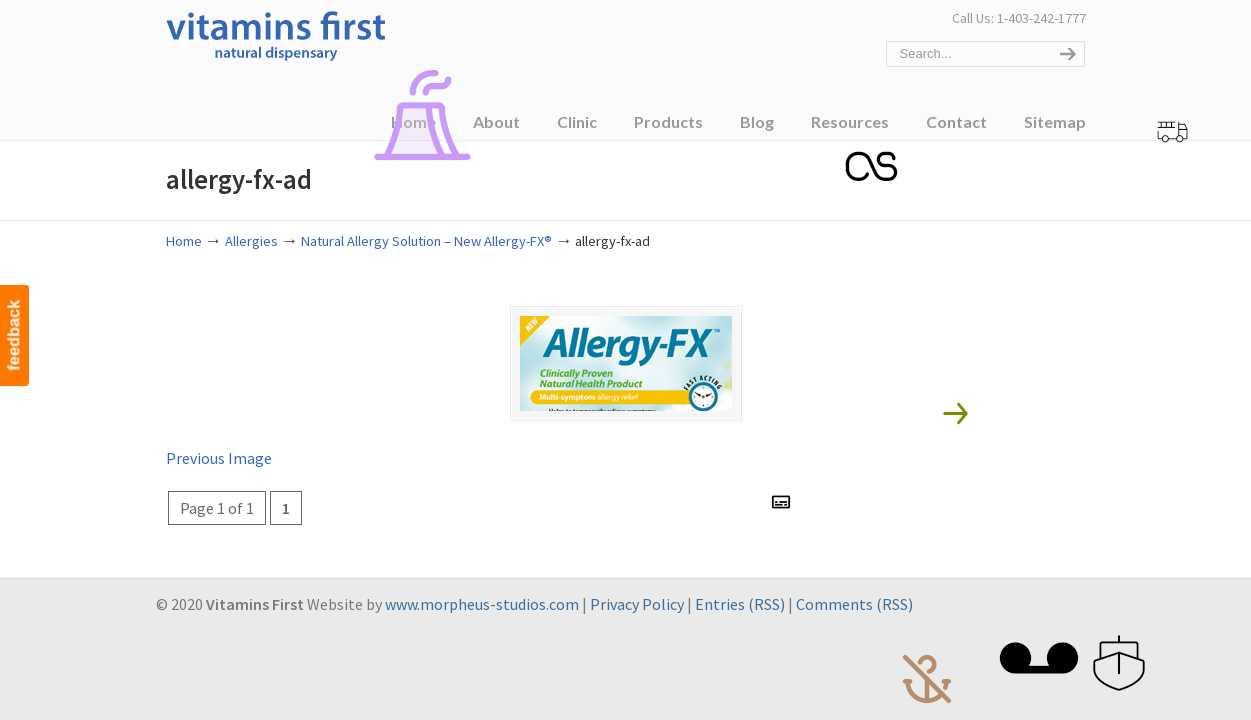 The width and height of the screenshot is (1251, 720). What do you see at coordinates (1171, 130) in the screenshot?
I see `indicates emergency services or fire department` at bounding box center [1171, 130].